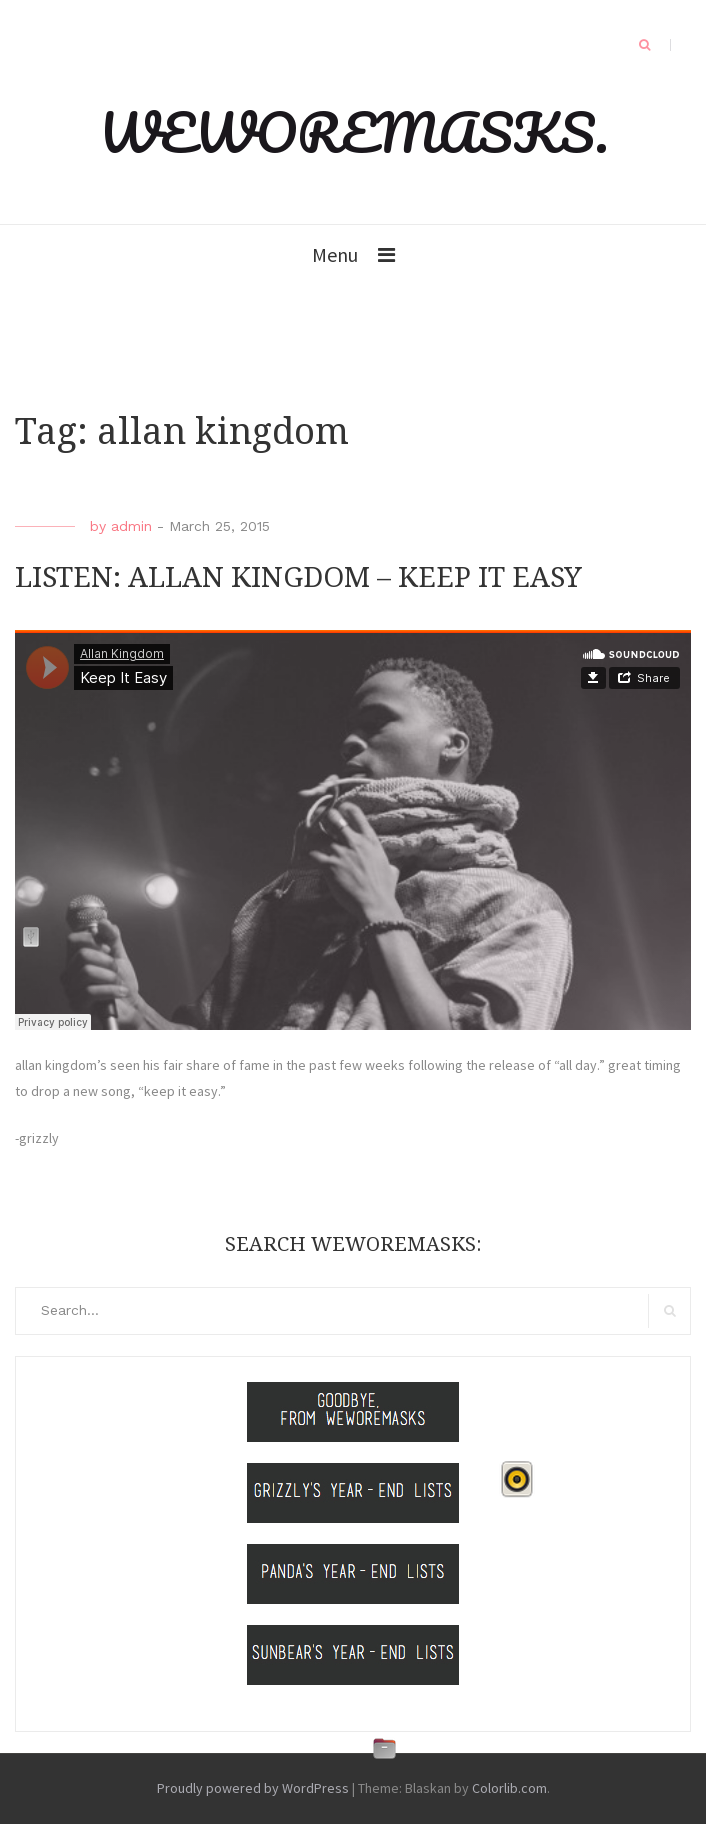 This screenshot has width=706, height=1824. What do you see at coordinates (384, 1748) in the screenshot?
I see `open the file manager application` at bounding box center [384, 1748].